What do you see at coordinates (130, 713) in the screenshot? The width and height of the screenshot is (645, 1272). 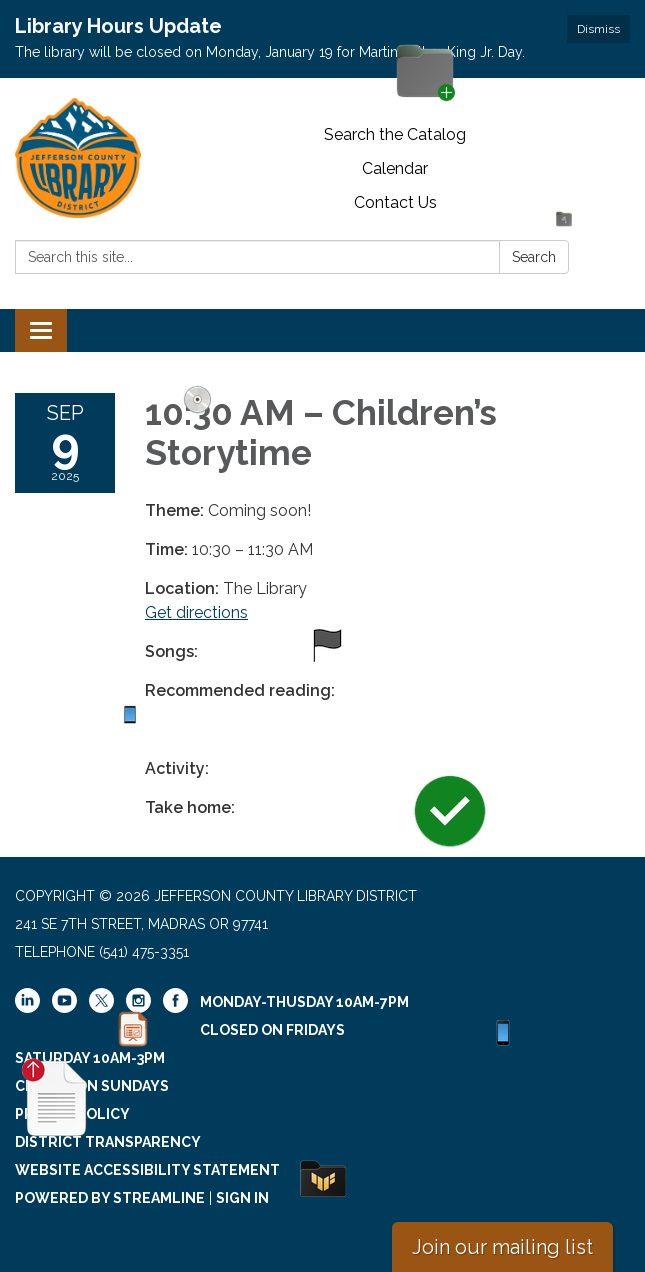 I see `indicates a connected iPad mini device` at bounding box center [130, 713].